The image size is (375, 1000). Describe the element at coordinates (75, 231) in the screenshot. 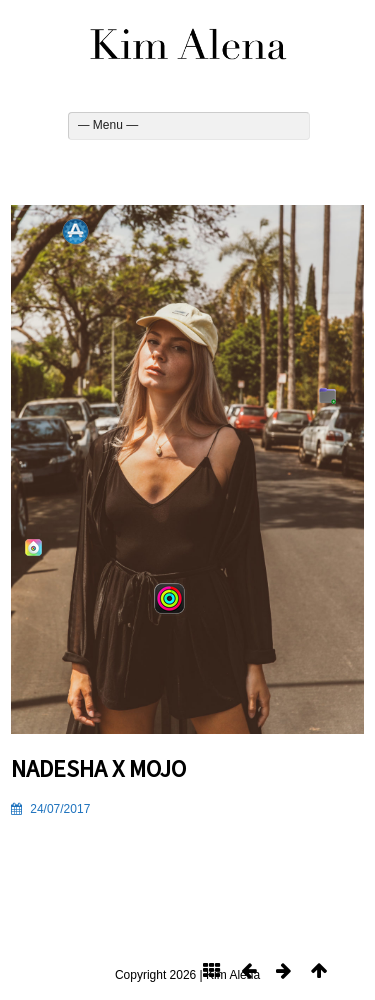

I see `open software properties or driver settings` at that location.